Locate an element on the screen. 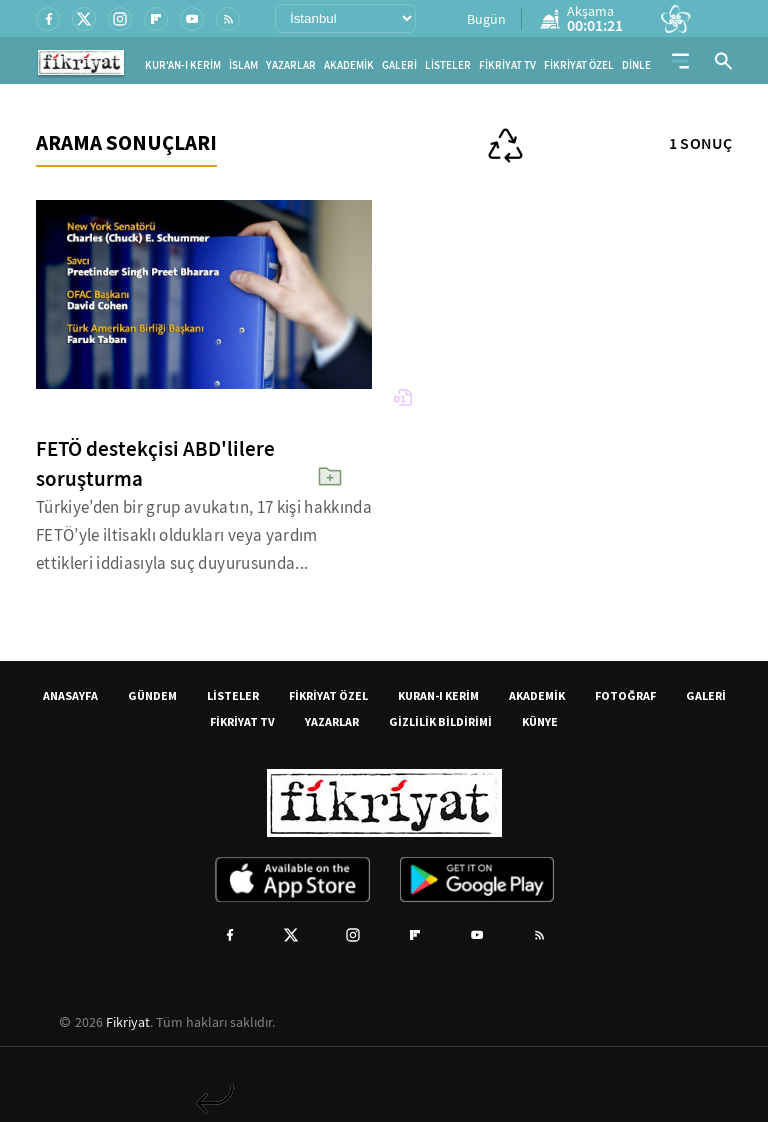 The image size is (768, 1122). view or open a binary file is located at coordinates (403, 398).